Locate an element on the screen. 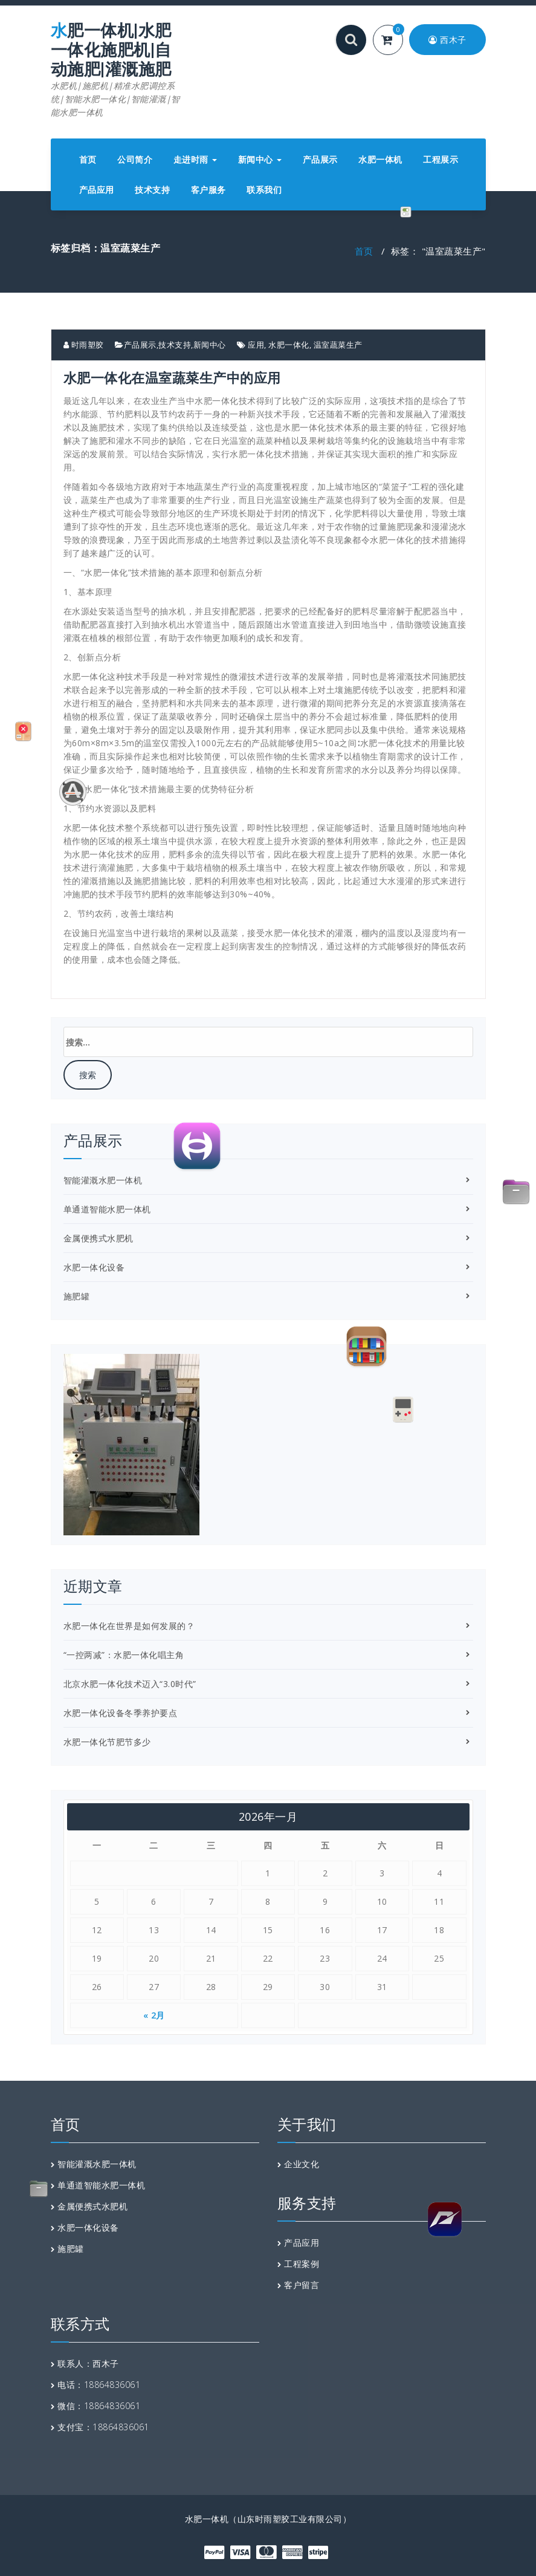 Image resolution: width=536 pixels, height=2576 pixels. open read it later app to view saved articles is located at coordinates (366, 1346).